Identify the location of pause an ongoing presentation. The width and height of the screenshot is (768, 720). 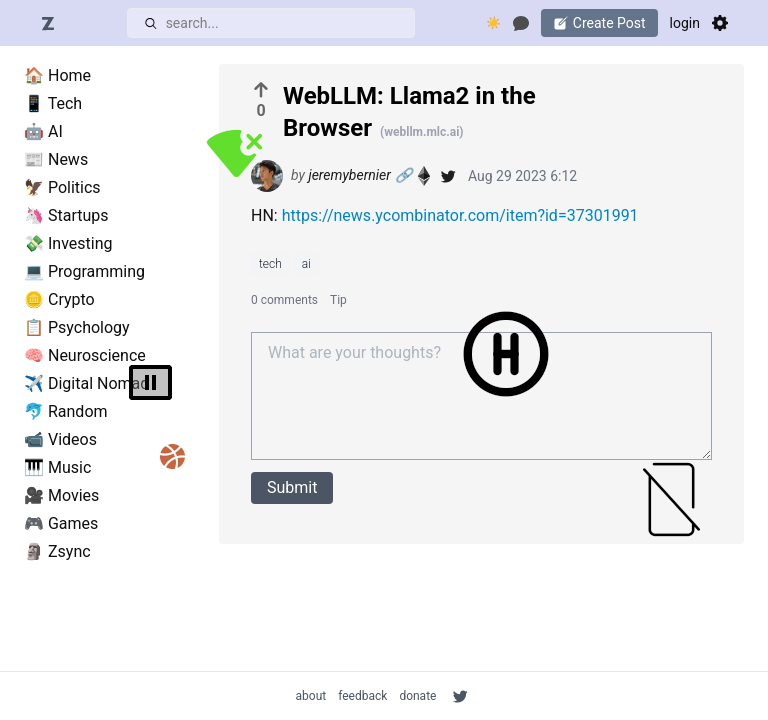
(150, 382).